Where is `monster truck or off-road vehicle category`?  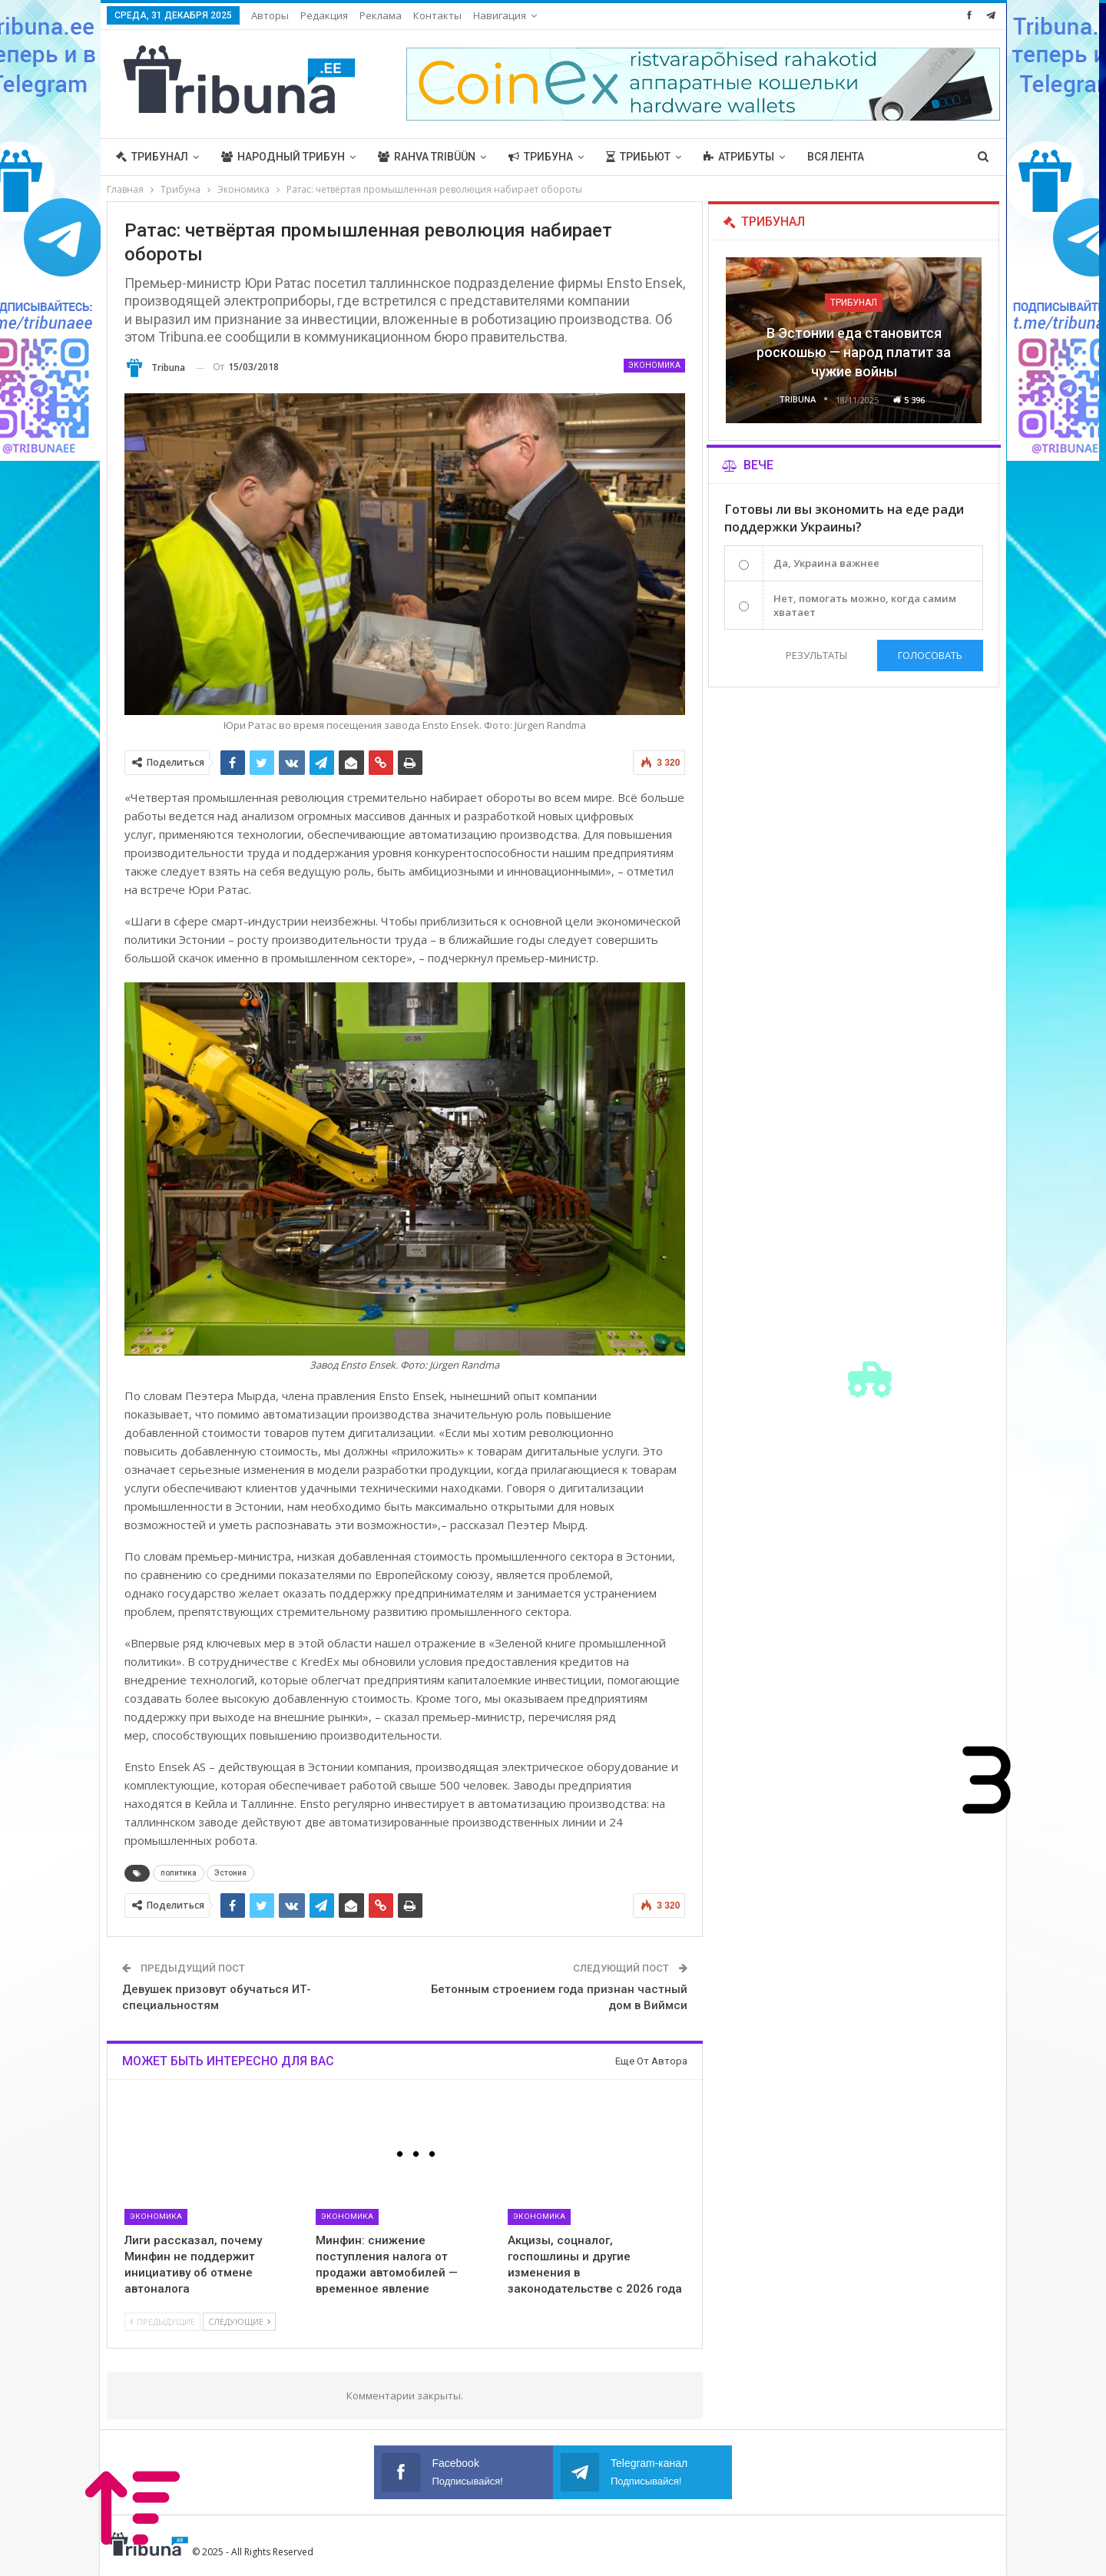
monster truck or off-road vehicle category is located at coordinates (869, 1378).